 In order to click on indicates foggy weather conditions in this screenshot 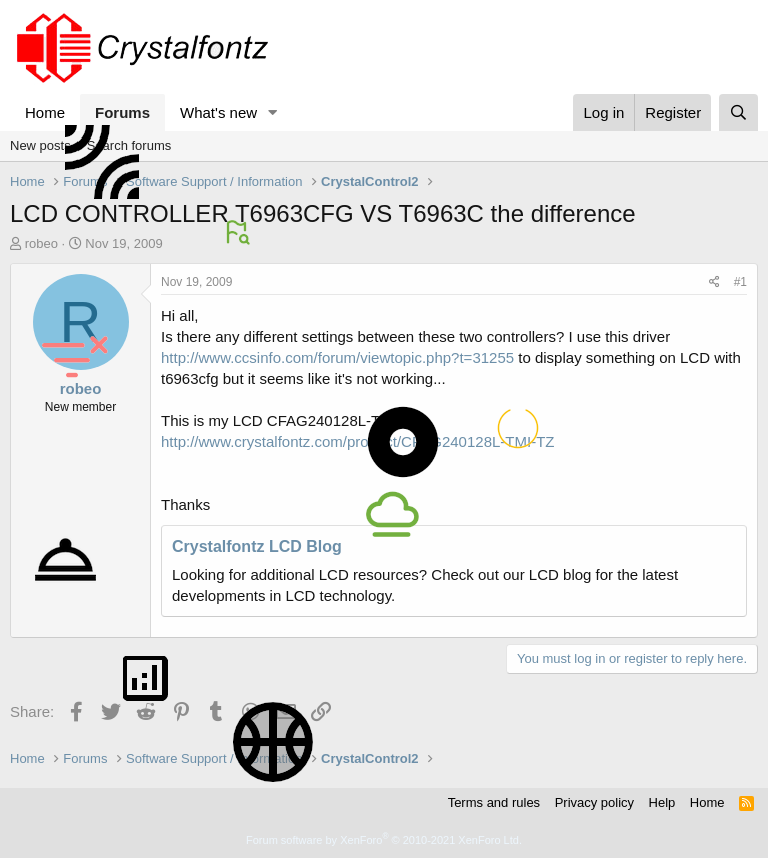, I will do `click(391, 515)`.